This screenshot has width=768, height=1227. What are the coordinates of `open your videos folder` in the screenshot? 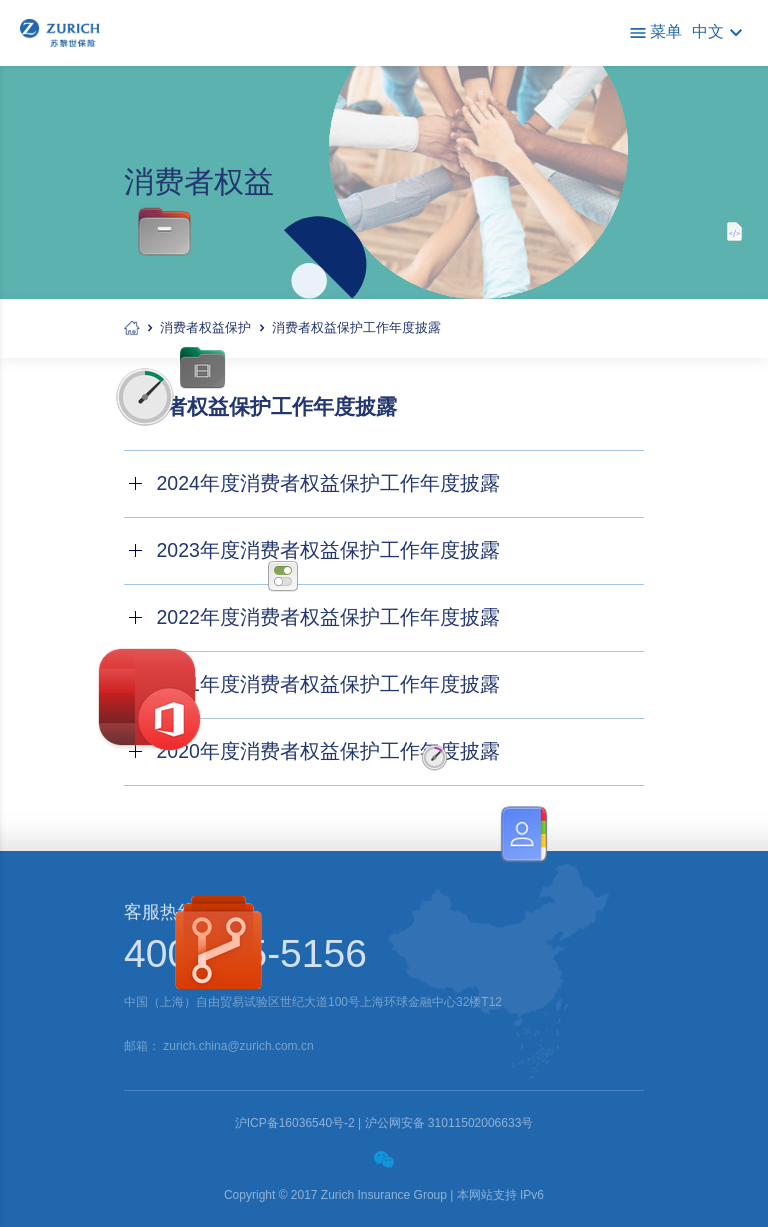 It's located at (202, 367).